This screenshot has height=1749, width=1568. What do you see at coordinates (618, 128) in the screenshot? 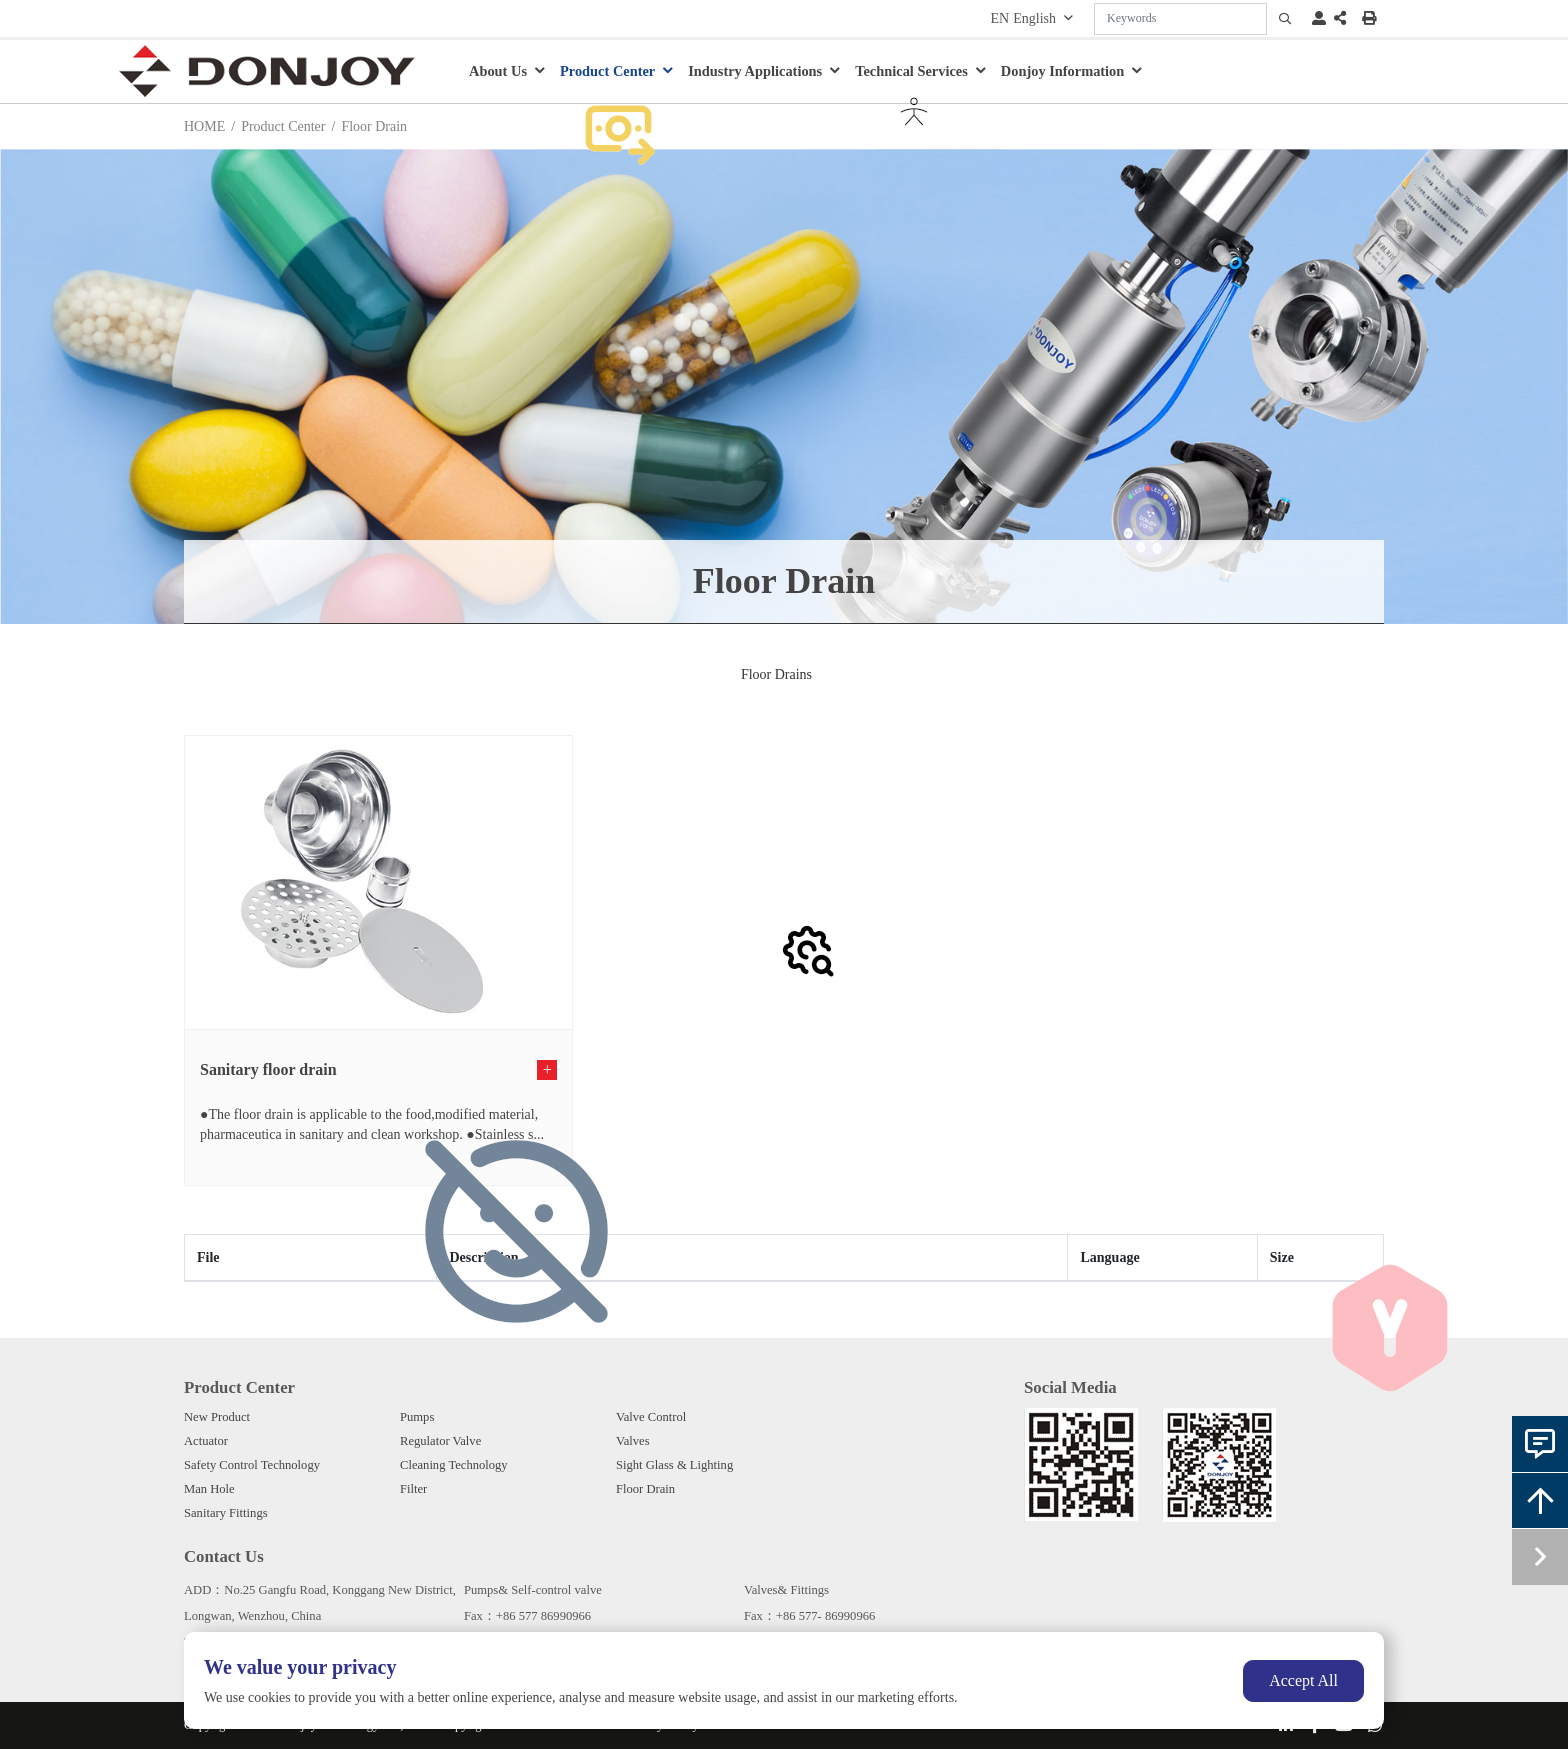
I see `transfer money or send funds` at bounding box center [618, 128].